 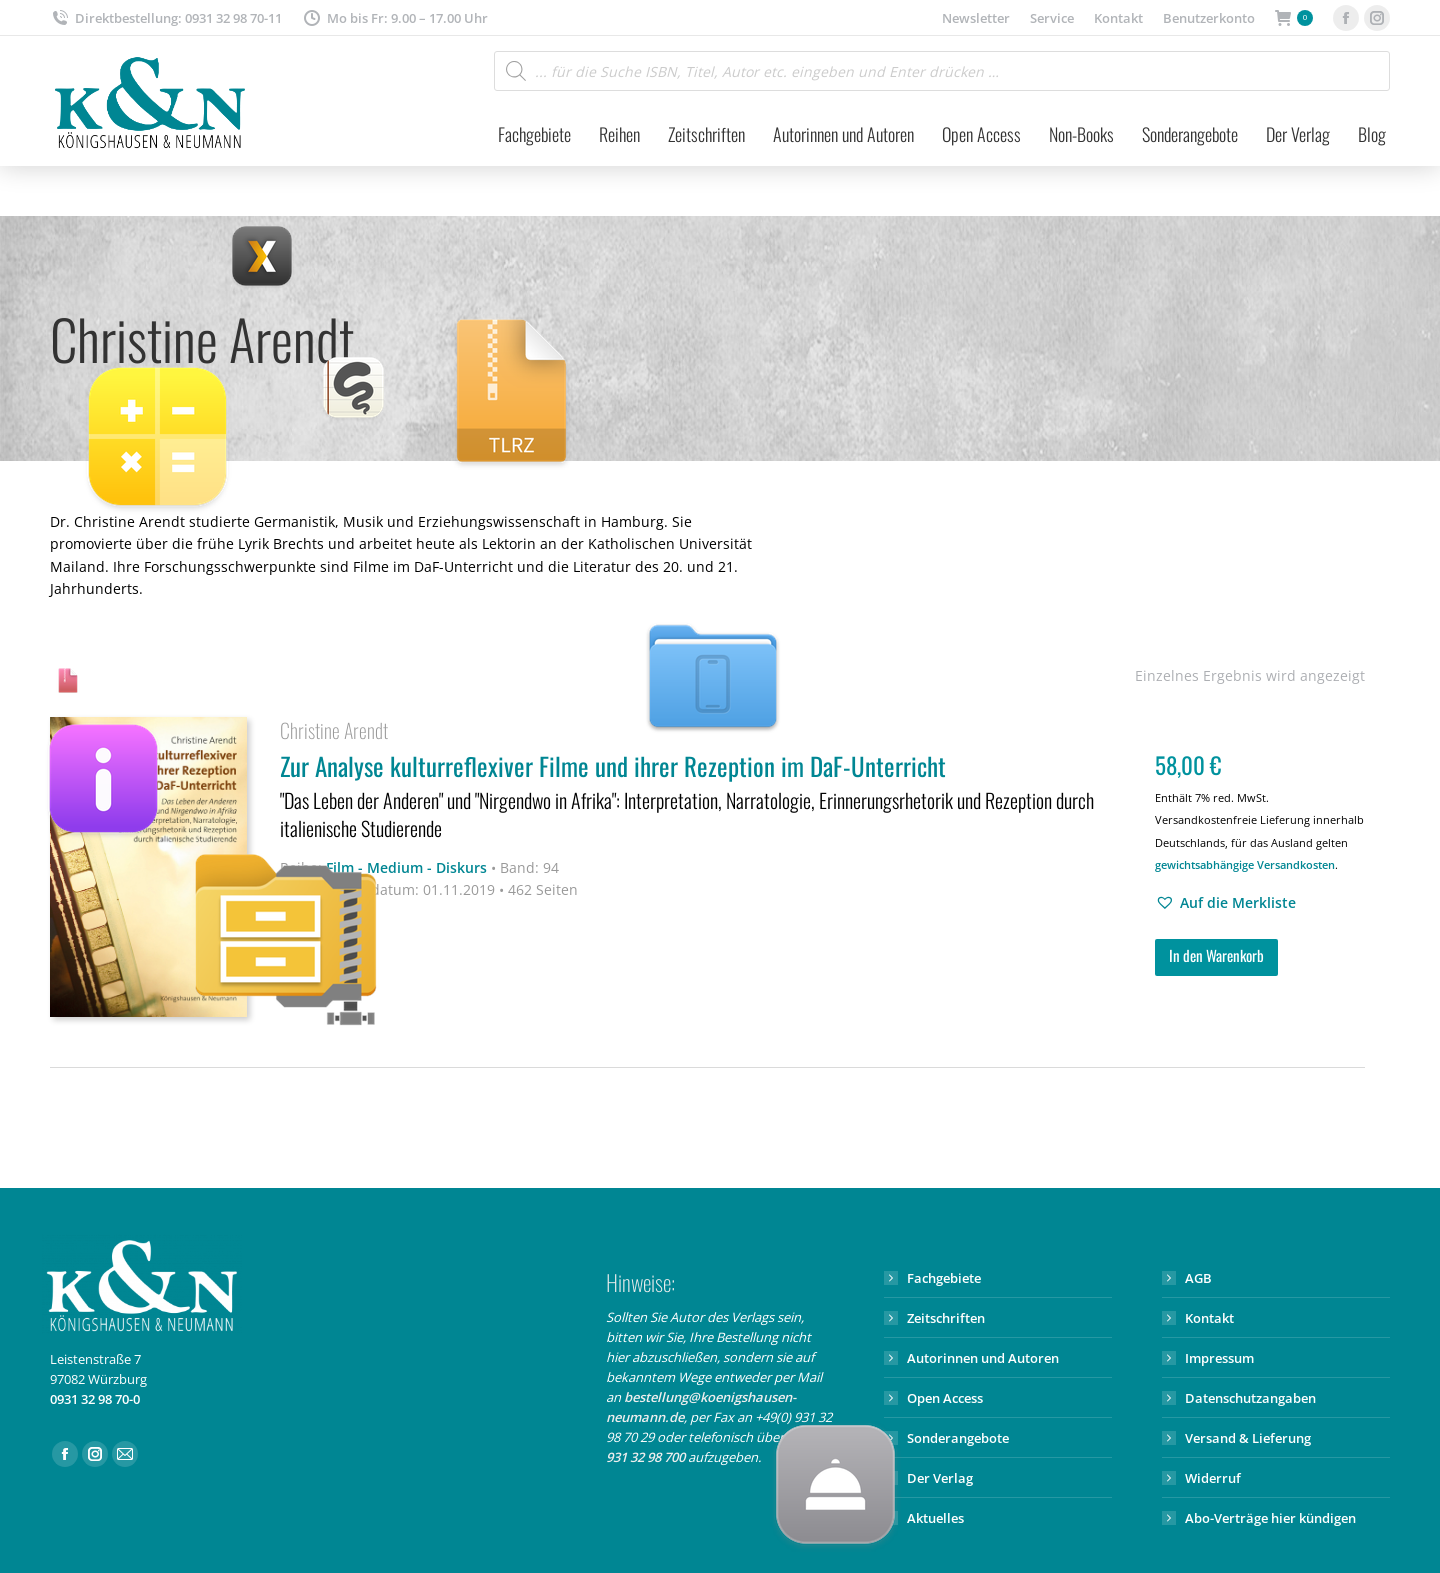 I want to click on access session services preferences, so click(x=835, y=1486).